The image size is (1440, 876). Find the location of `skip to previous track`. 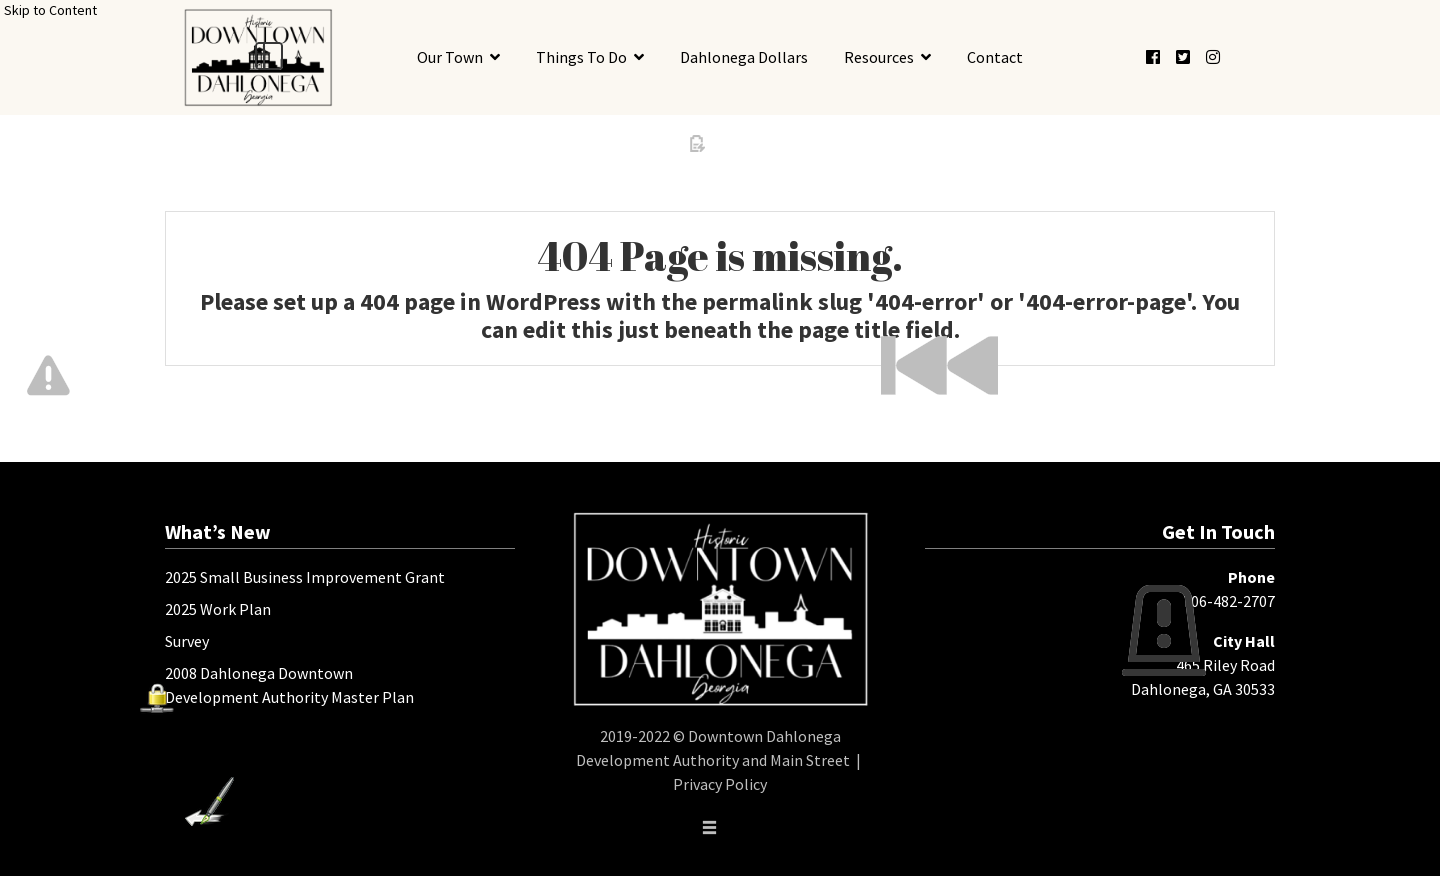

skip to previous track is located at coordinates (939, 365).